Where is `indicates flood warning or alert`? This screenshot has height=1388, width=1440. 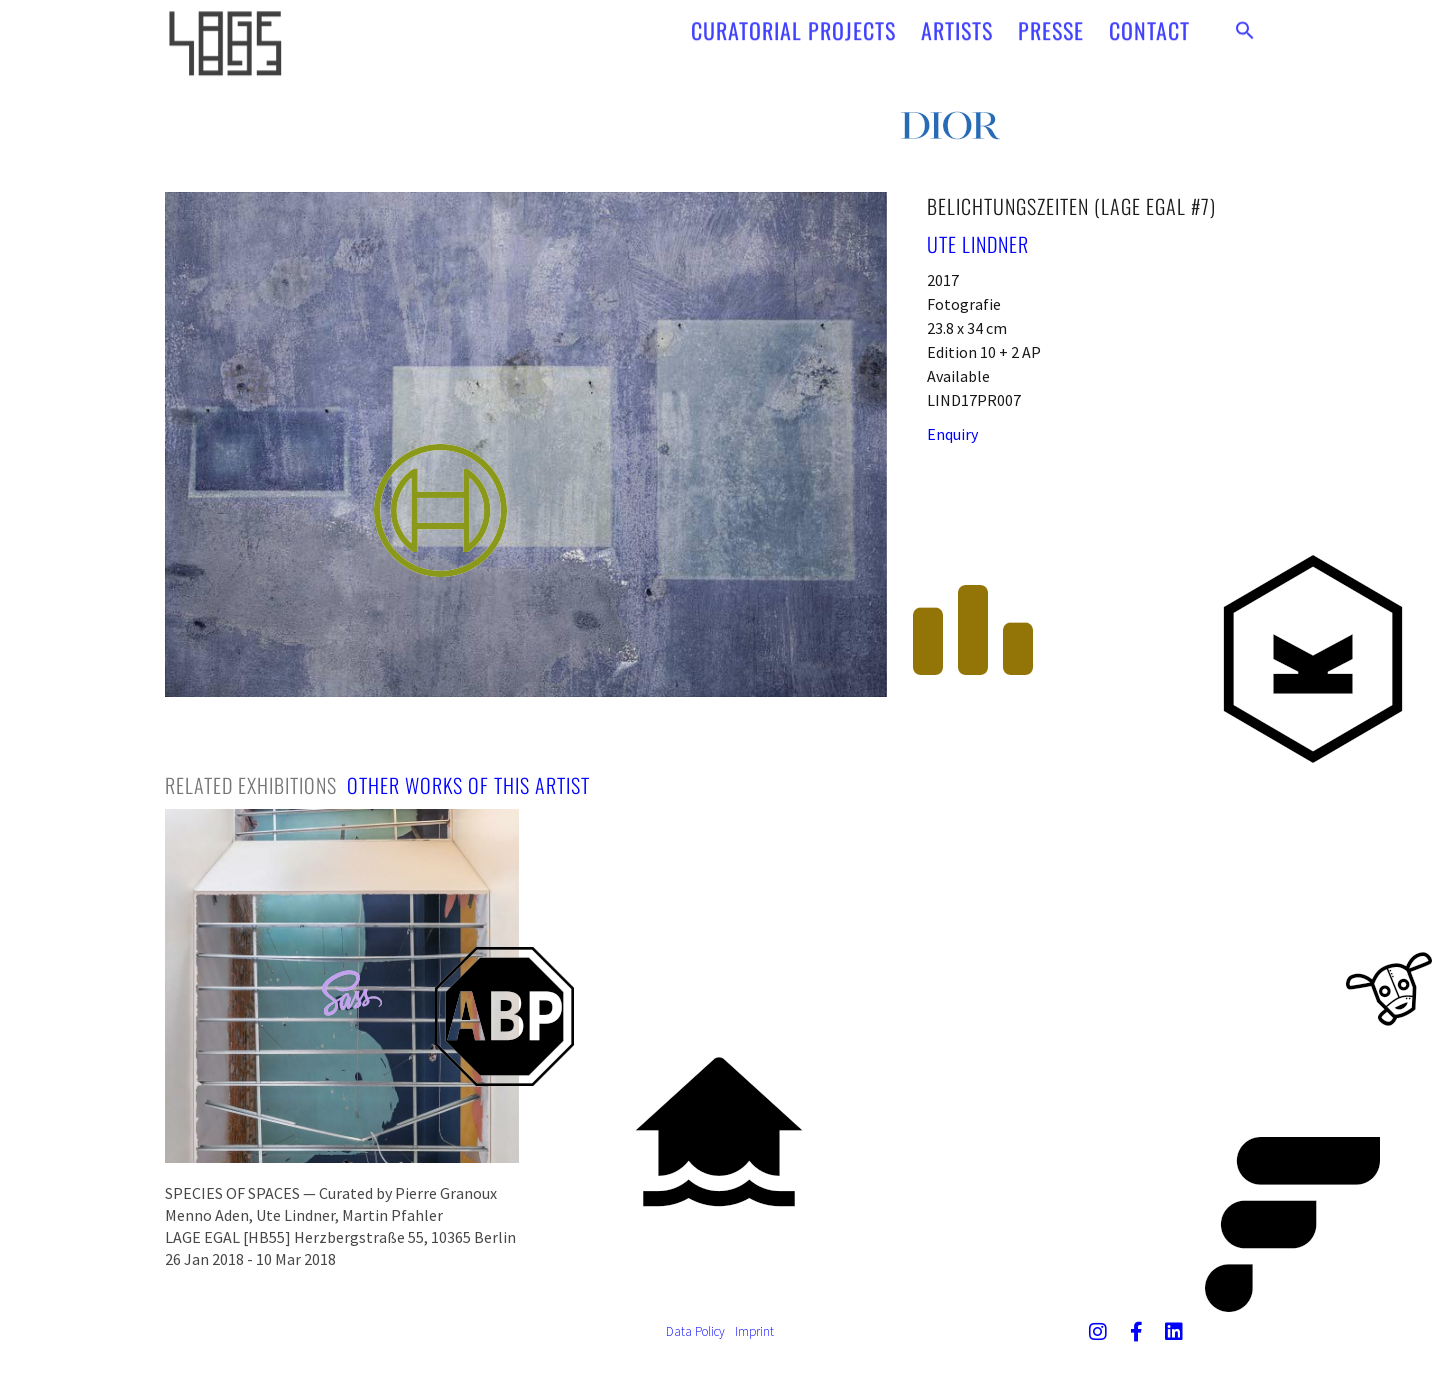
indicates flood warning or alert is located at coordinates (719, 1138).